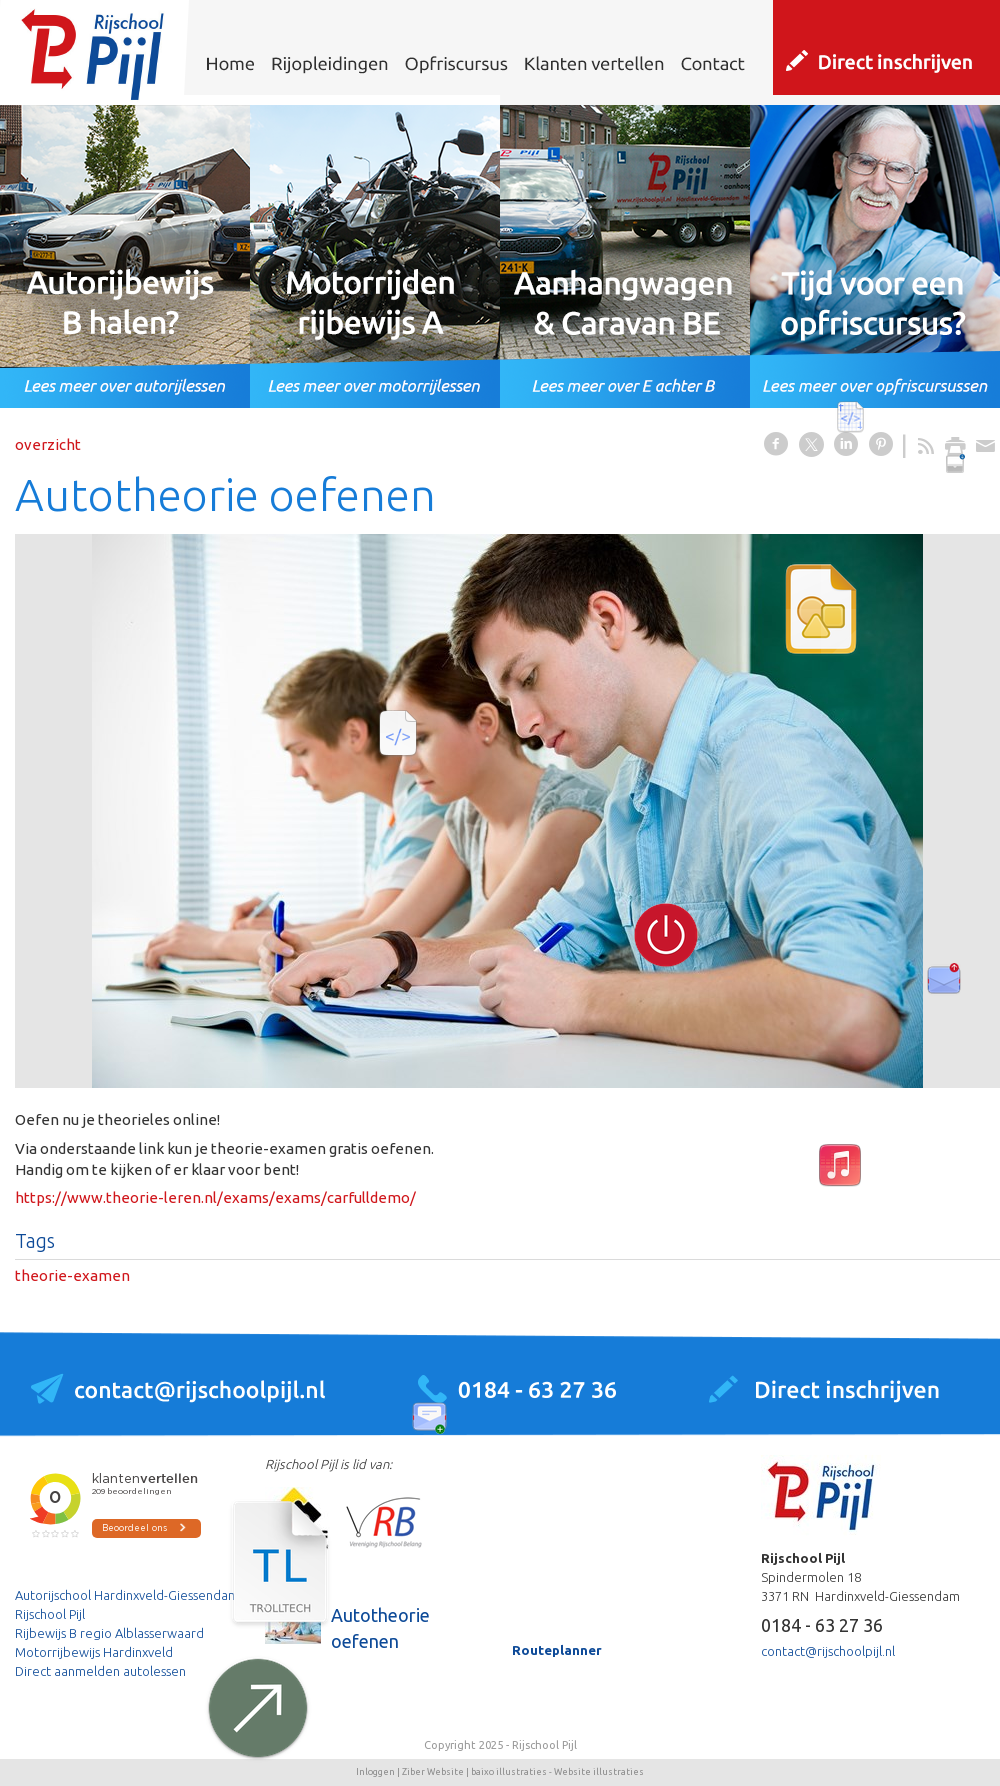  Describe the element at coordinates (850, 416) in the screenshot. I see `a twig template file` at that location.